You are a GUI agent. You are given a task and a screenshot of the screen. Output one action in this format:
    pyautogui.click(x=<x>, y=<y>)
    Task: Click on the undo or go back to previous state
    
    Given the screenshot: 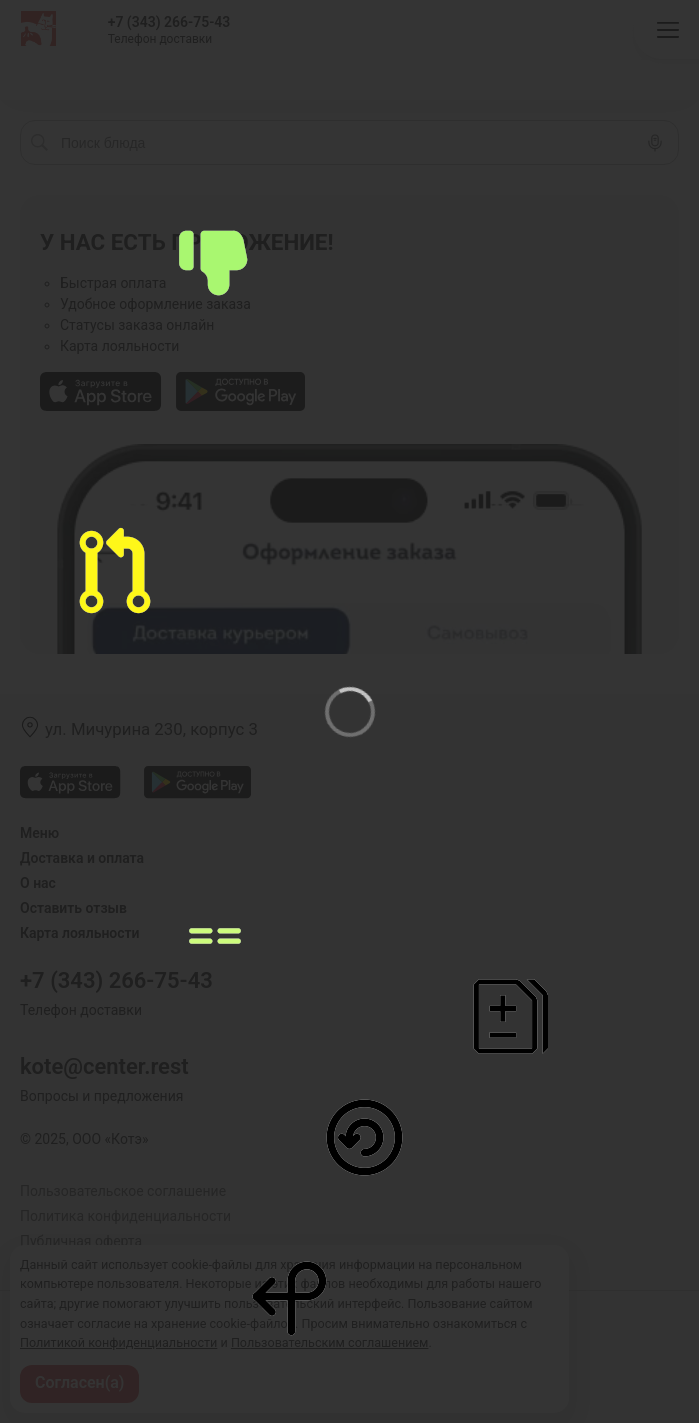 What is the action you would take?
    pyautogui.click(x=287, y=1296)
    